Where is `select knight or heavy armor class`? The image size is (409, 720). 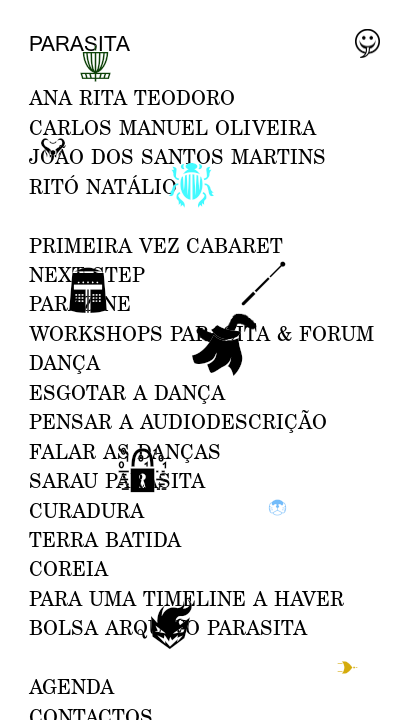
select knight or heavy armor class is located at coordinates (88, 291).